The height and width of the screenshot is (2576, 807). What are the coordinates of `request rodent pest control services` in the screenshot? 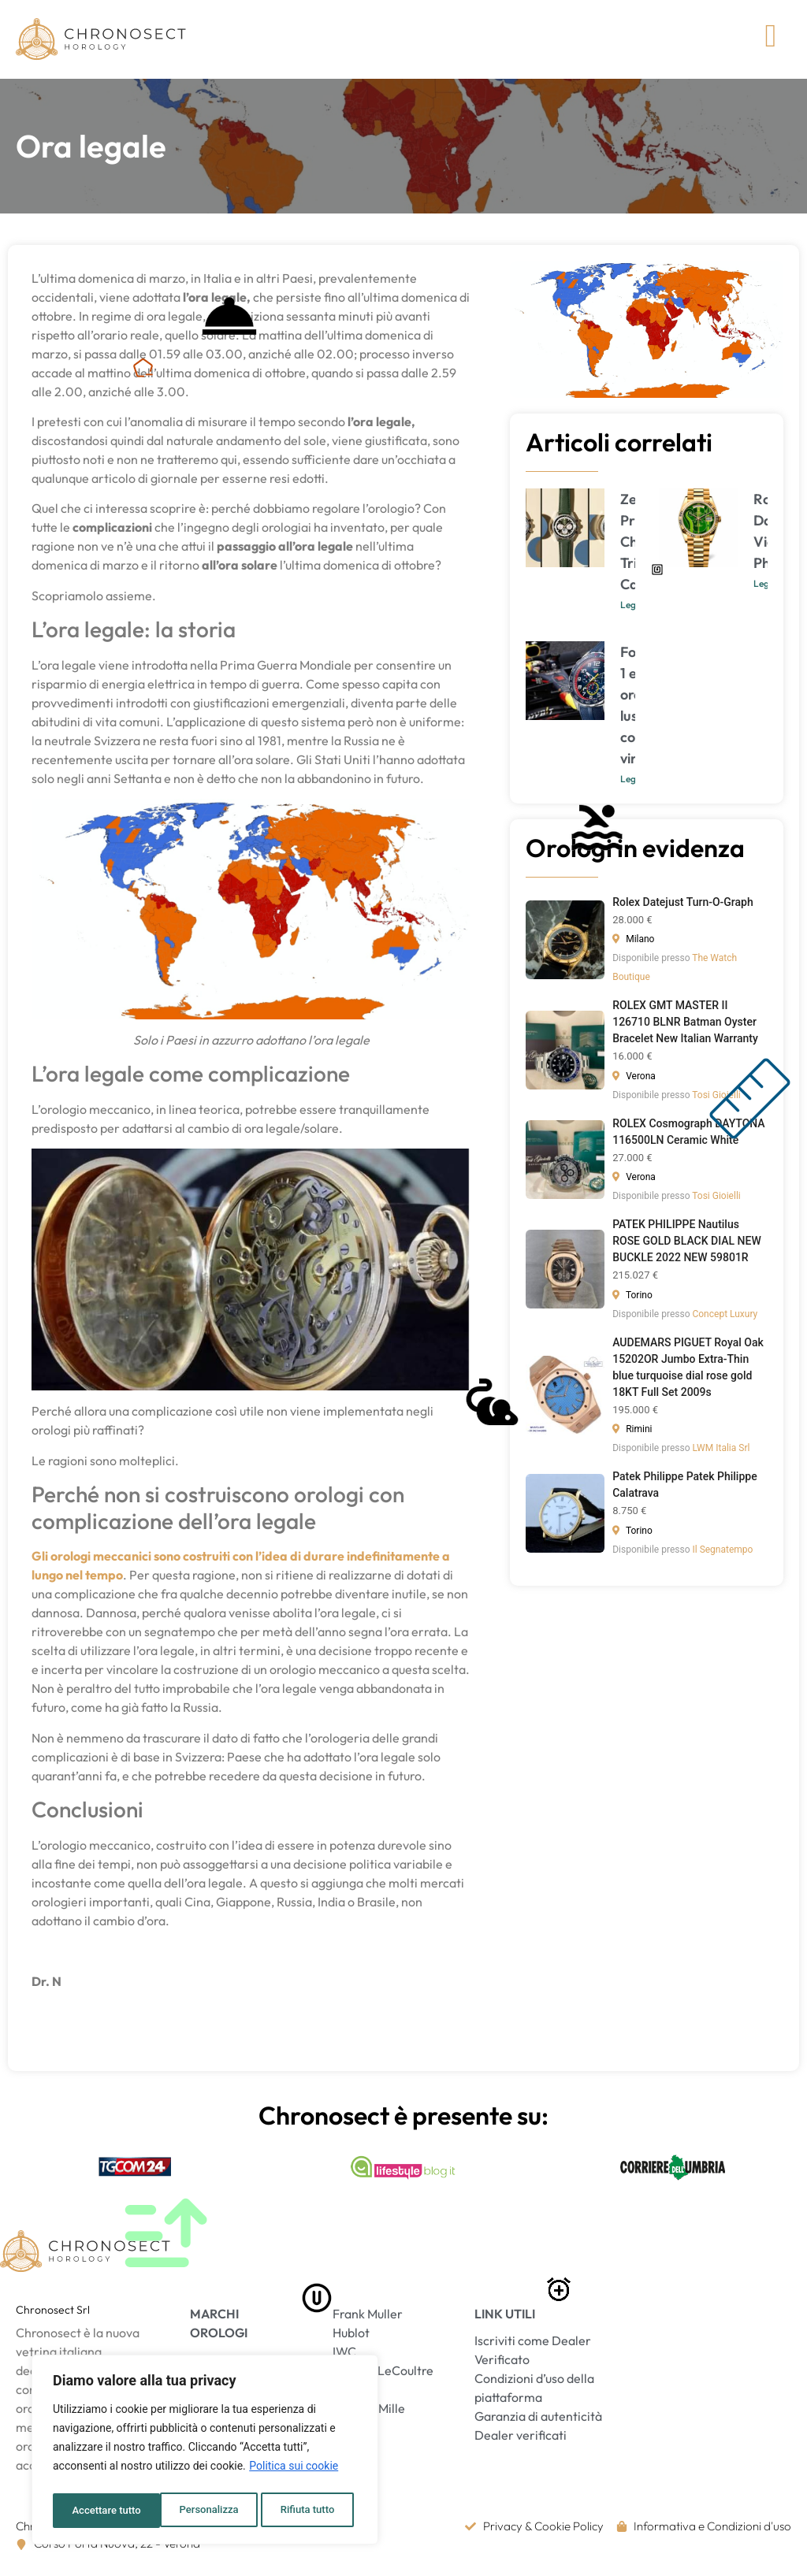 It's located at (492, 1401).